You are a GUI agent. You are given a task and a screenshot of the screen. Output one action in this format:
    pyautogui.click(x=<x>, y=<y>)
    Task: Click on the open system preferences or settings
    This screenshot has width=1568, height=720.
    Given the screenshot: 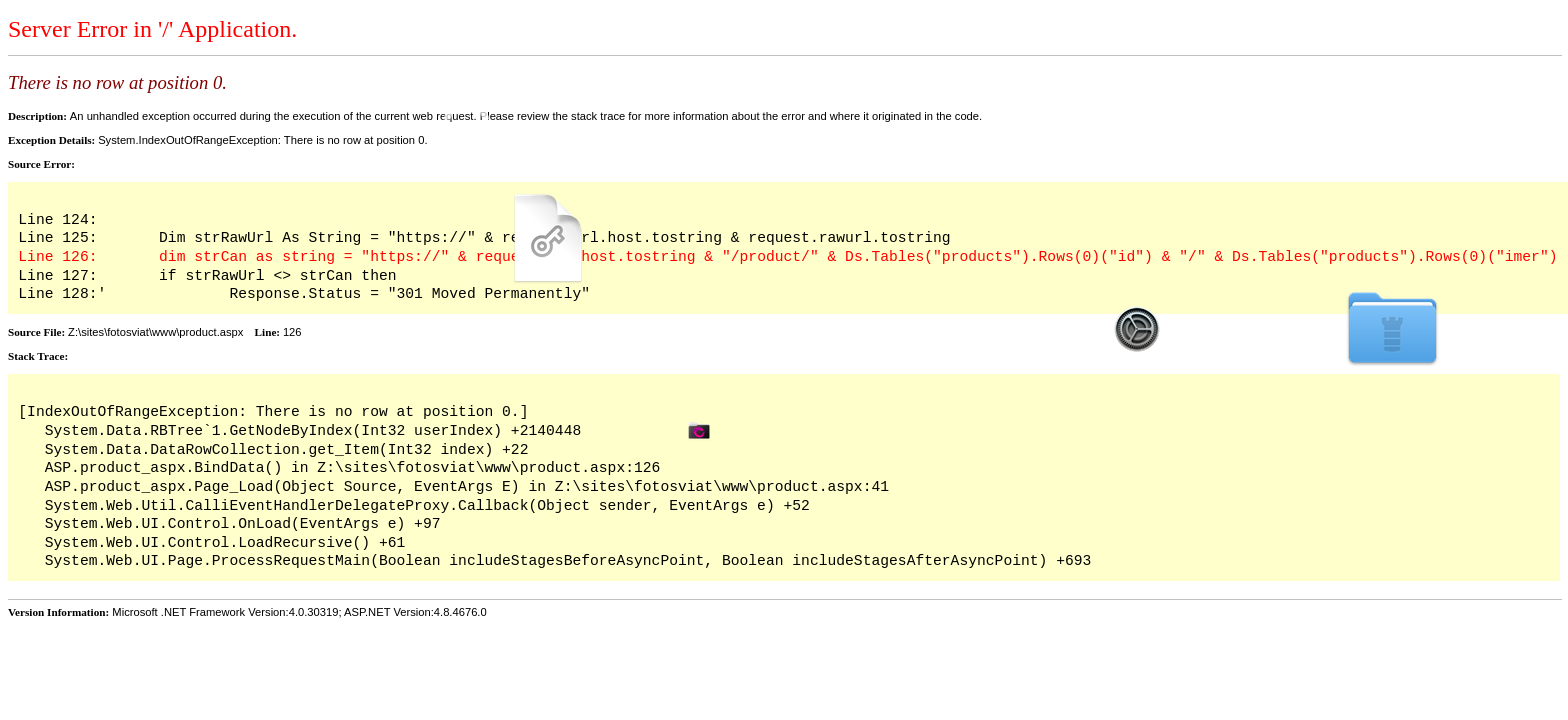 What is the action you would take?
    pyautogui.click(x=1137, y=329)
    